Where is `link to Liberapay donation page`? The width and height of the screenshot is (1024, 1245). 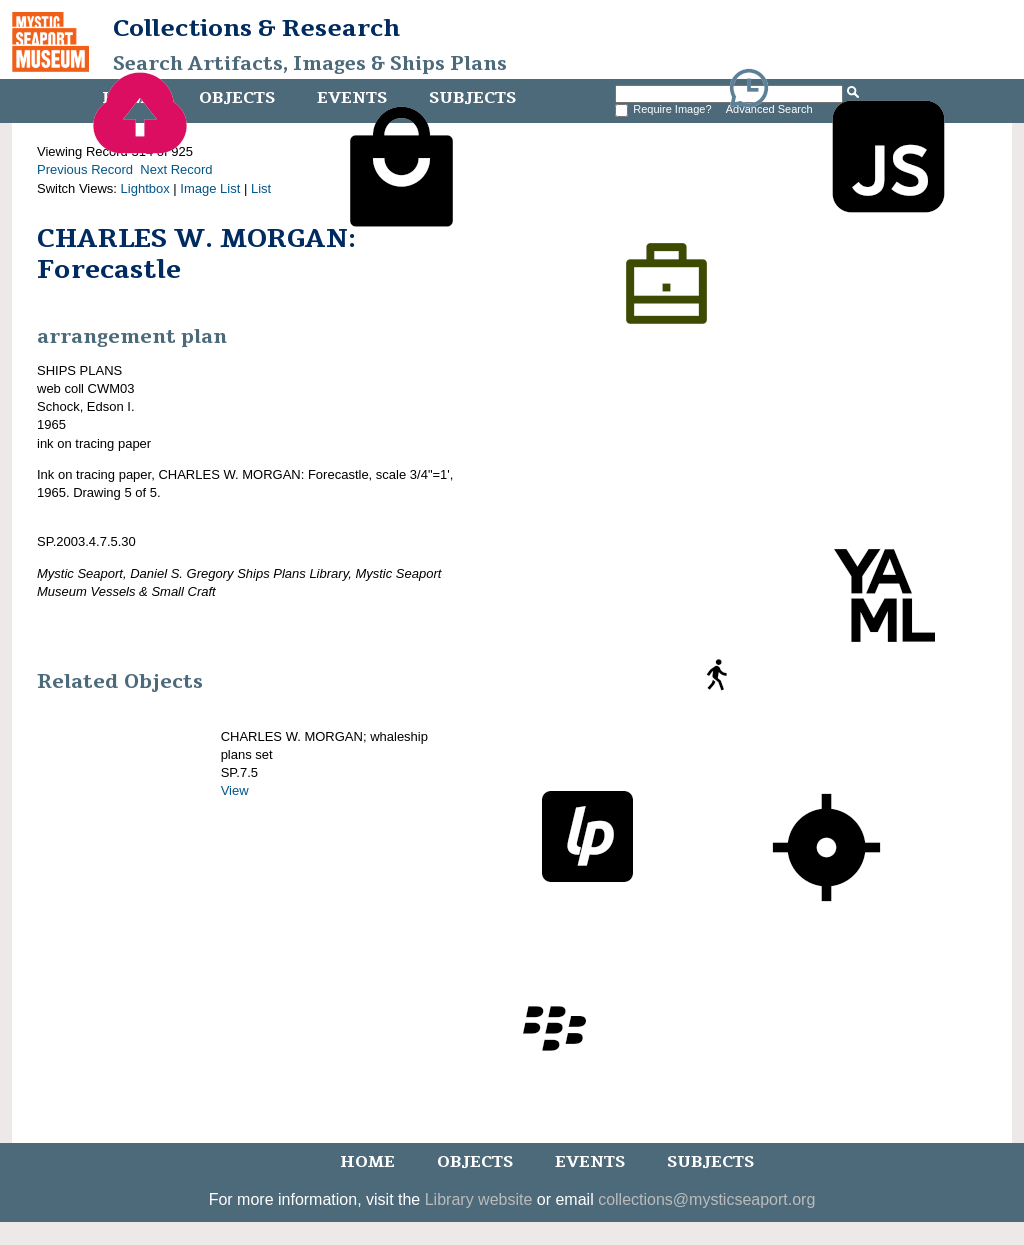 link to Liberapay donation page is located at coordinates (587, 836).